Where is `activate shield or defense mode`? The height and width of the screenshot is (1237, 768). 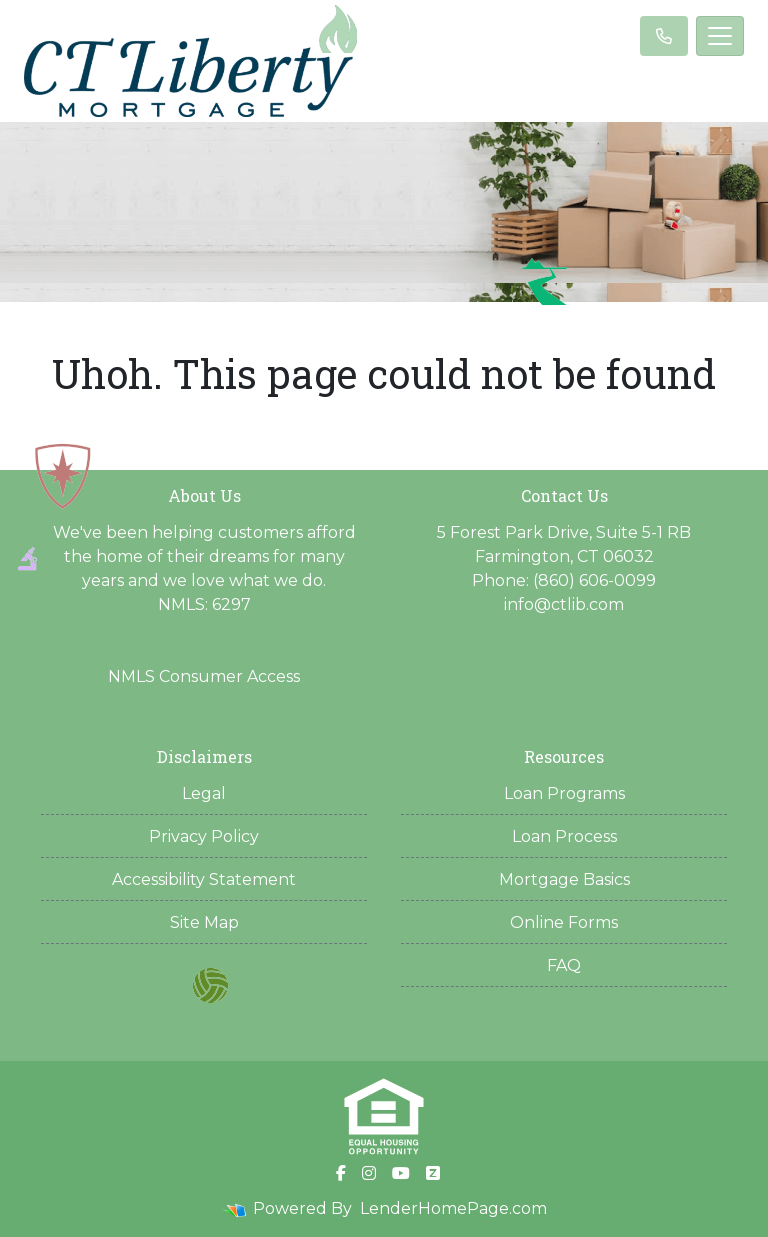 activate shield or defense mode is located at coordinates (62, 476).